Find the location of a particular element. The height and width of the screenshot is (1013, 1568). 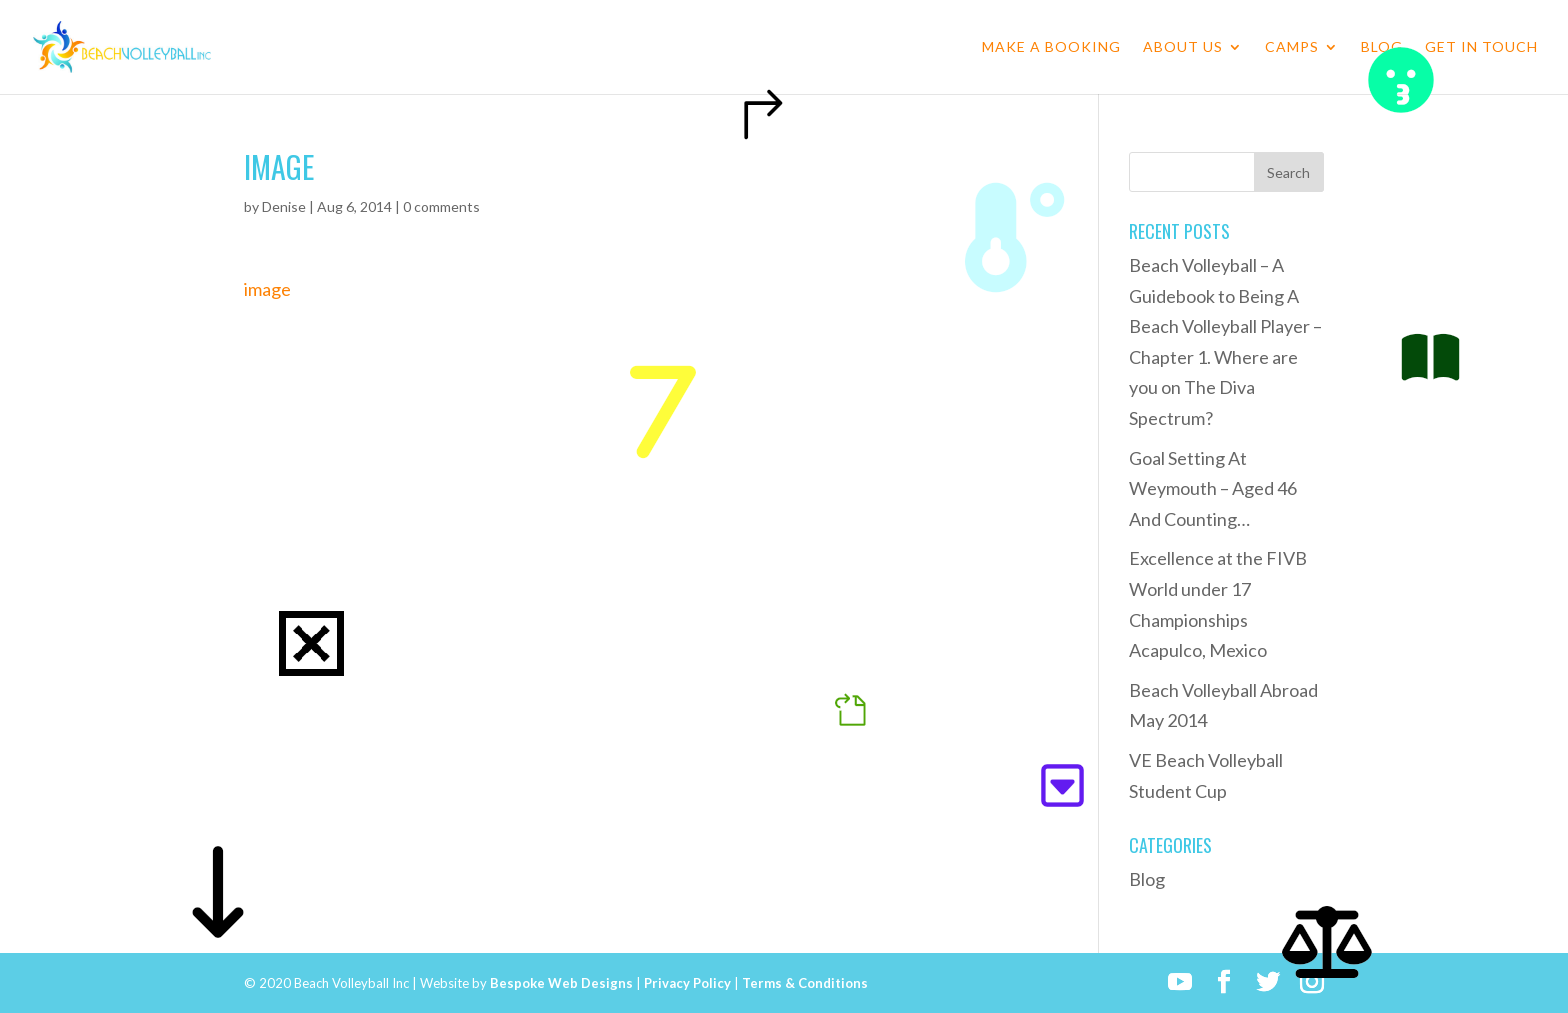

go to file or navigate to a specific file is located at coordinates (852, 710).